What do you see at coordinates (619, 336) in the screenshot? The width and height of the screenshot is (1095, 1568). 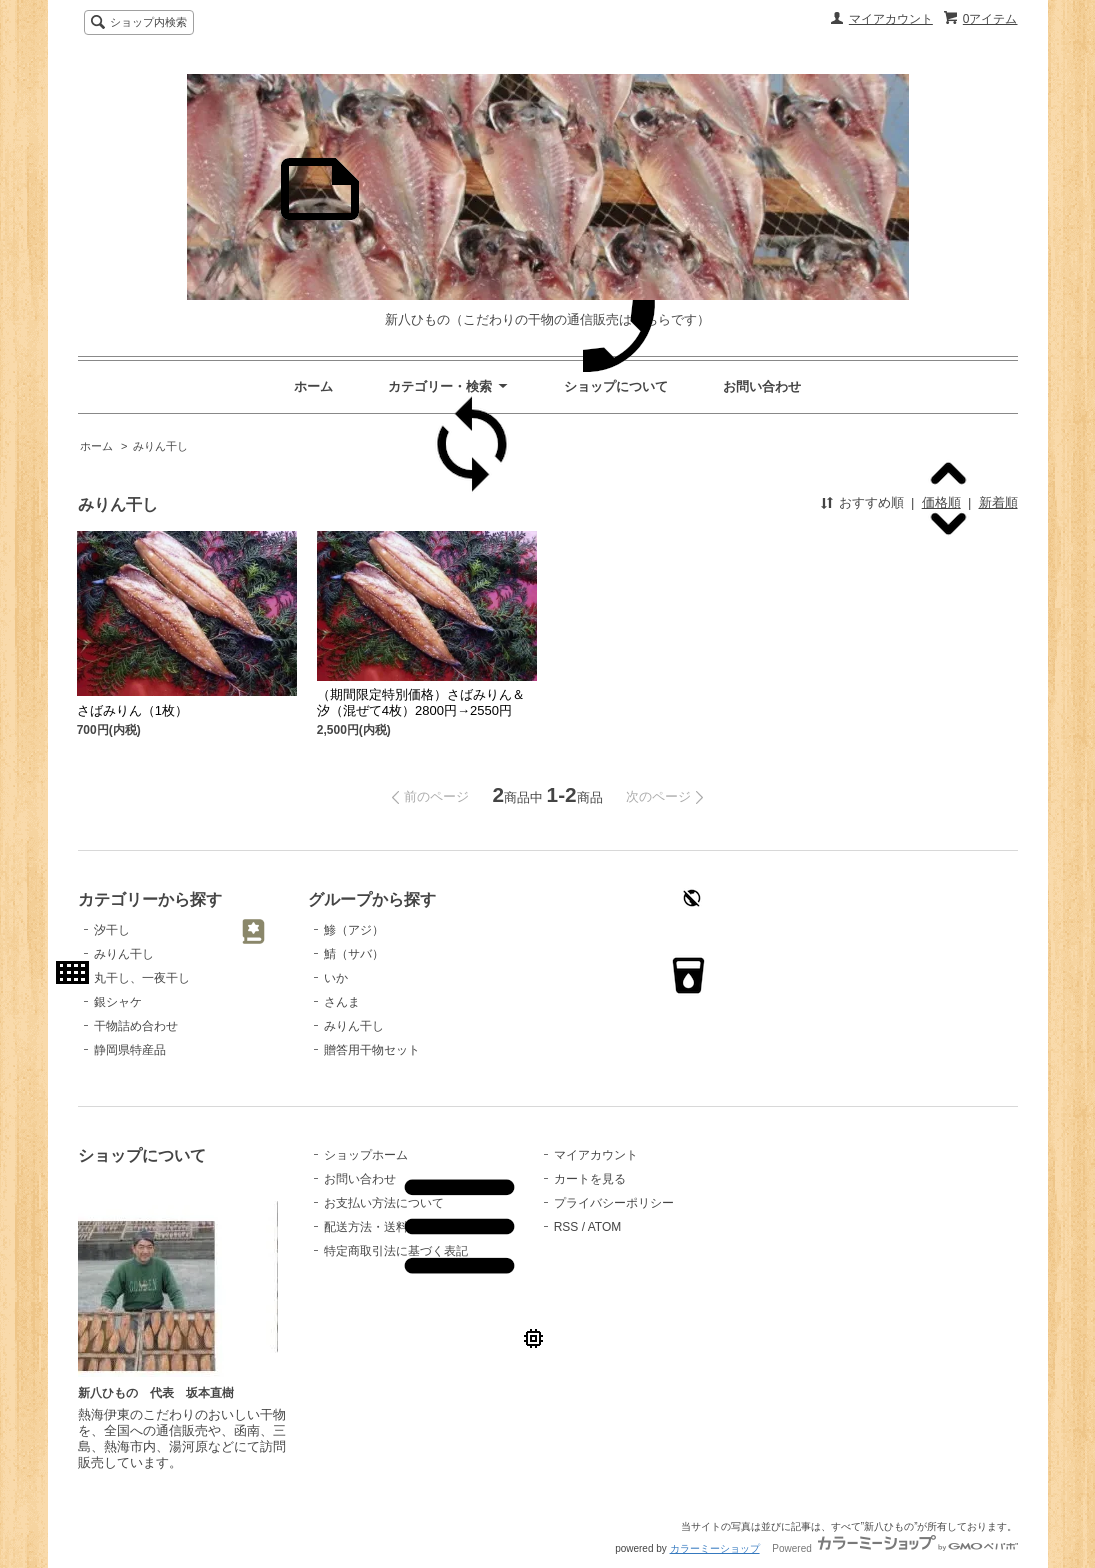 I see `make a phone call` at bounding box center [619, 336].